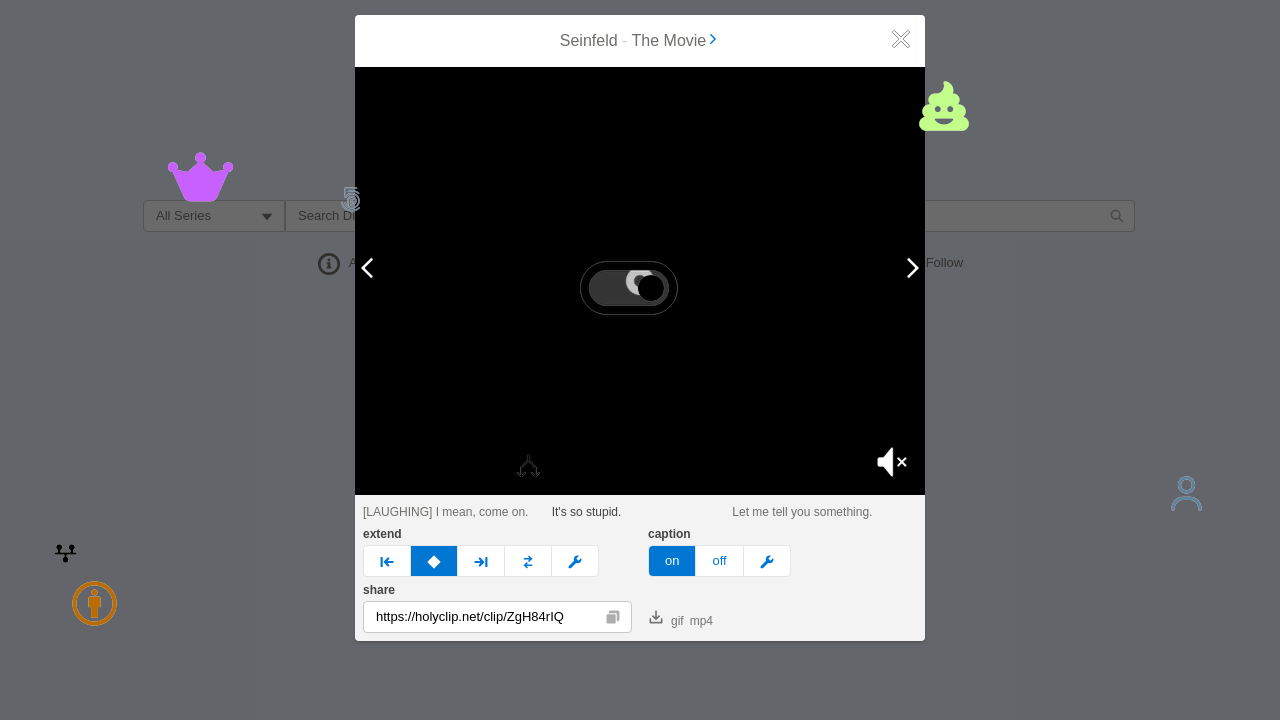 The height and width of the screenshot is (720, 1280). I want to click on toggle switch in the on/enabled state, so click(629, 288).